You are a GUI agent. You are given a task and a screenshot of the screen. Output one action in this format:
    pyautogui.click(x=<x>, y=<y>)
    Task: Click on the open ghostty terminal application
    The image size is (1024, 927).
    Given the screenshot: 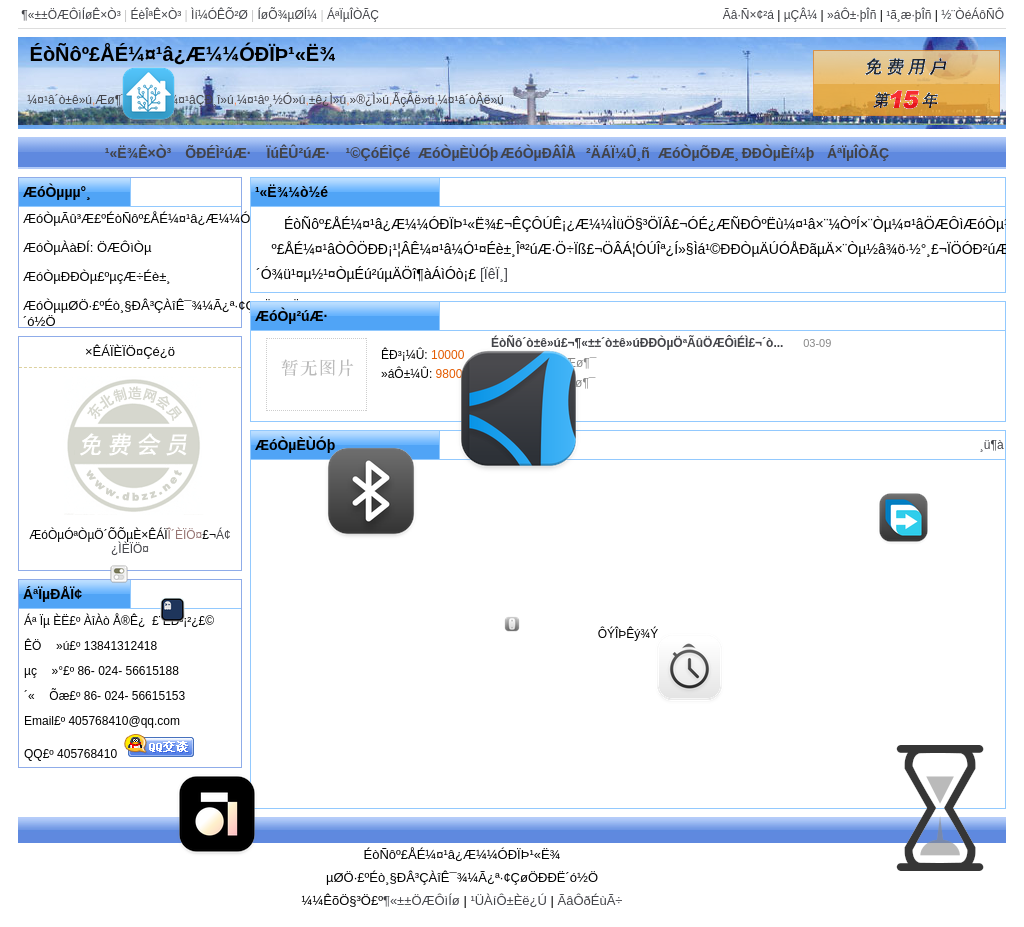 What is the action you would take?
    pyautogui.click(x=172, y=609)
    